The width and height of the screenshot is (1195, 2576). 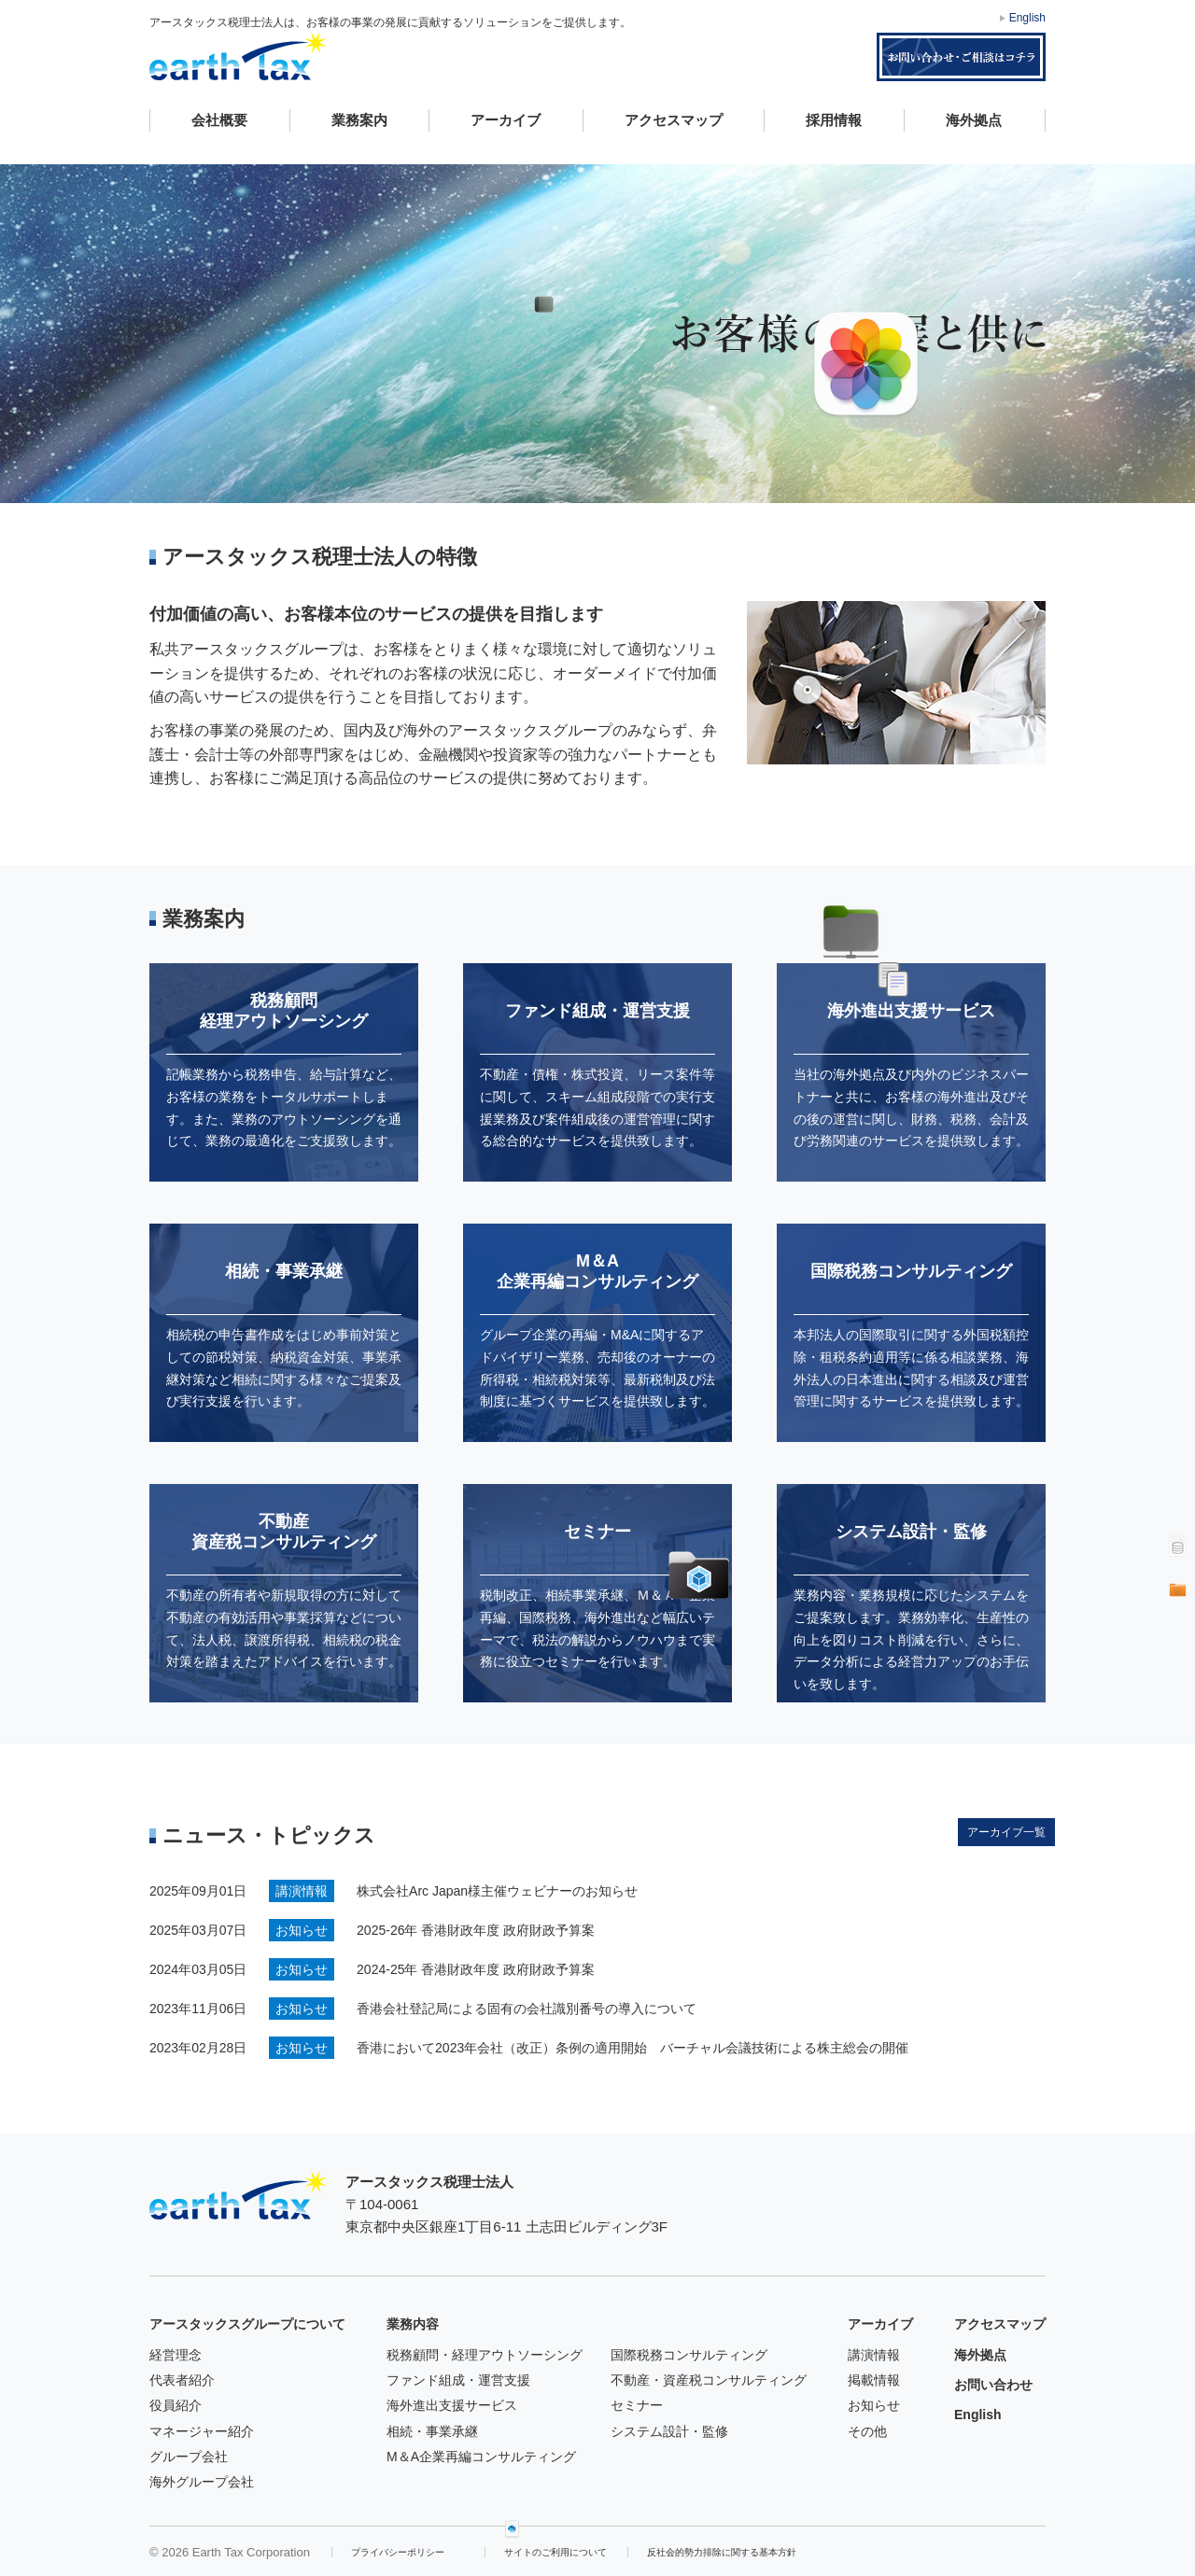 I want to click on open webpack project folder, so click(x=698, y=1576).